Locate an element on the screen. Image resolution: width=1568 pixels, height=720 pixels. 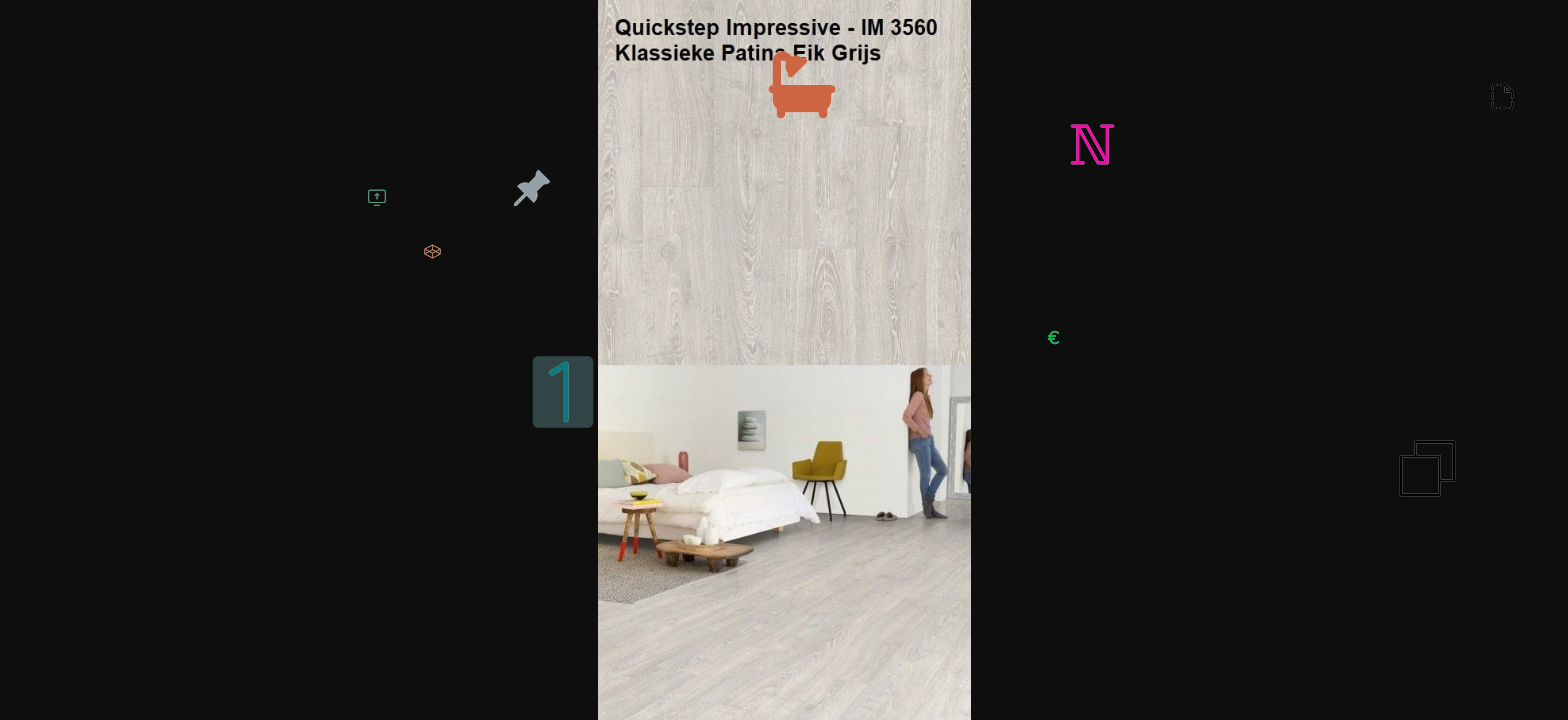
open CodePen profile or project is located at coordinates (432, 251).